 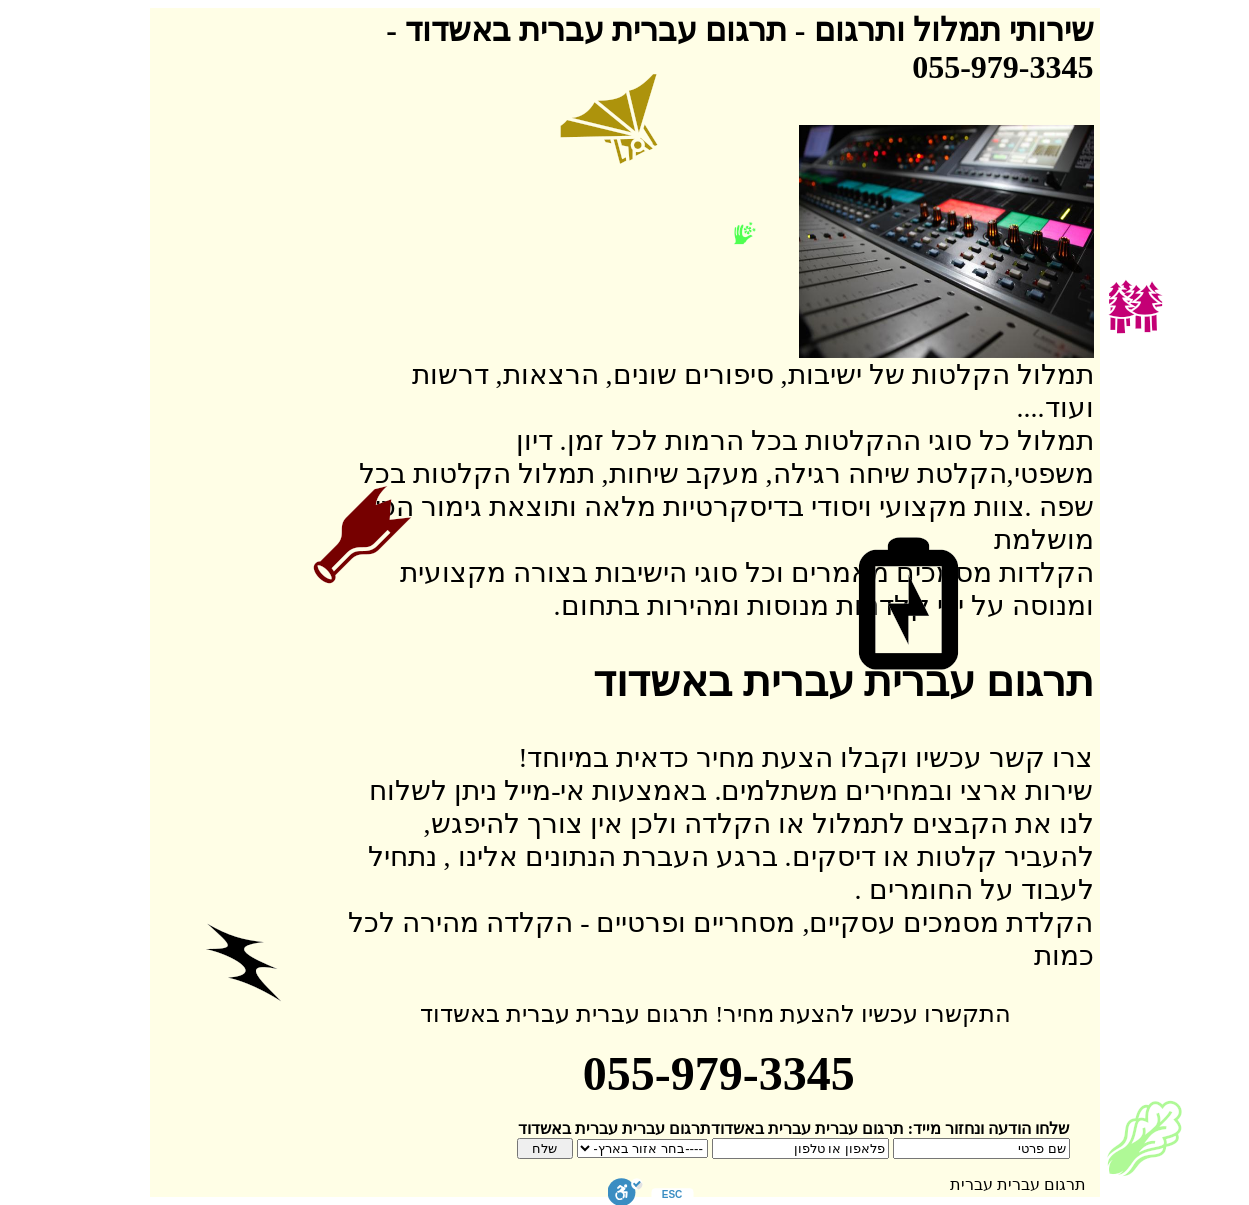 I want to click on indicates damage or injury status, so click(x=243, y=962).